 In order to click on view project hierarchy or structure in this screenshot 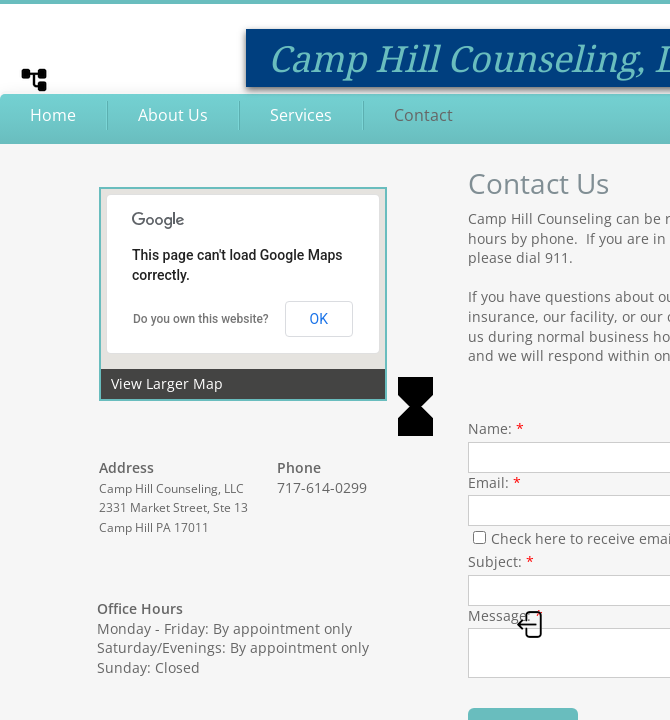, I will do `click(34, 80)`.